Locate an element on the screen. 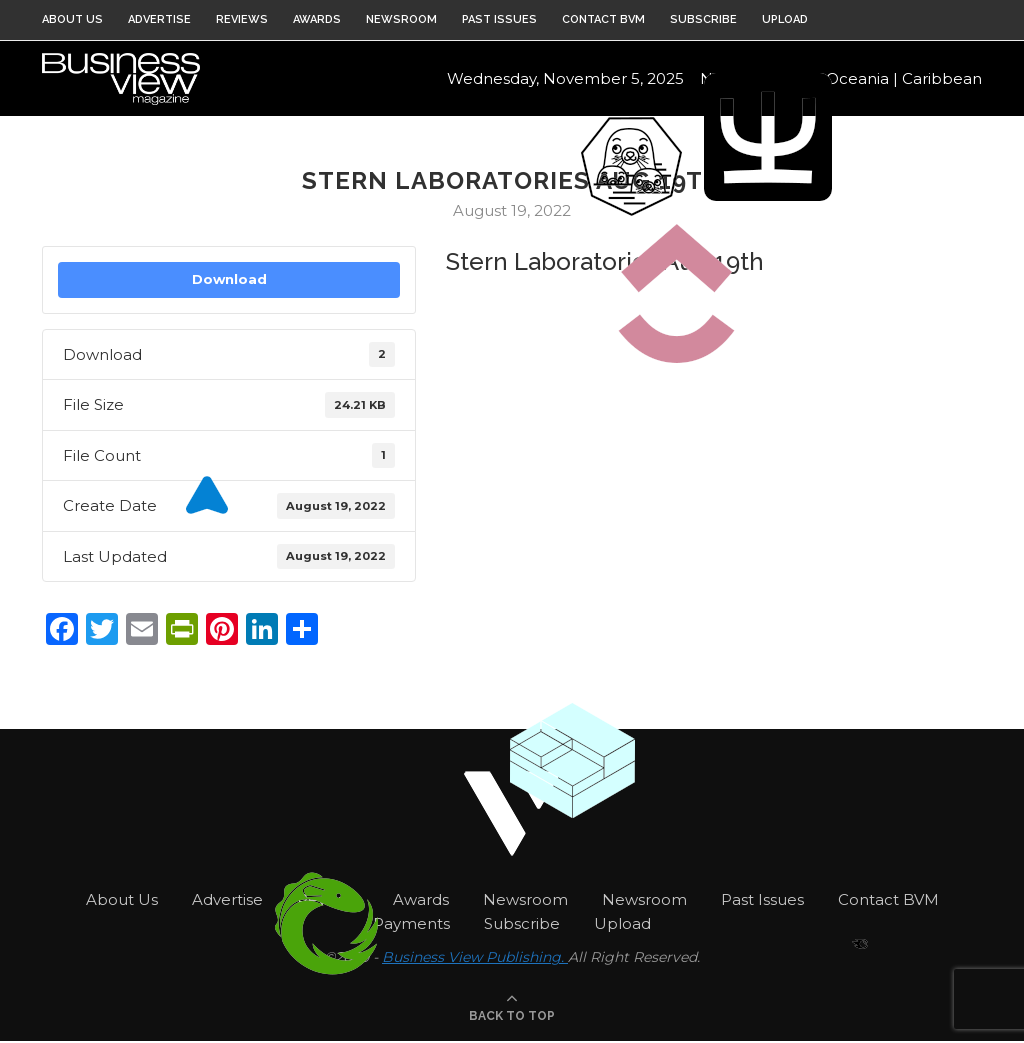 This screenshot has height=1043, width=1024. spaceship brand logo is located at coordinates (207, 495).